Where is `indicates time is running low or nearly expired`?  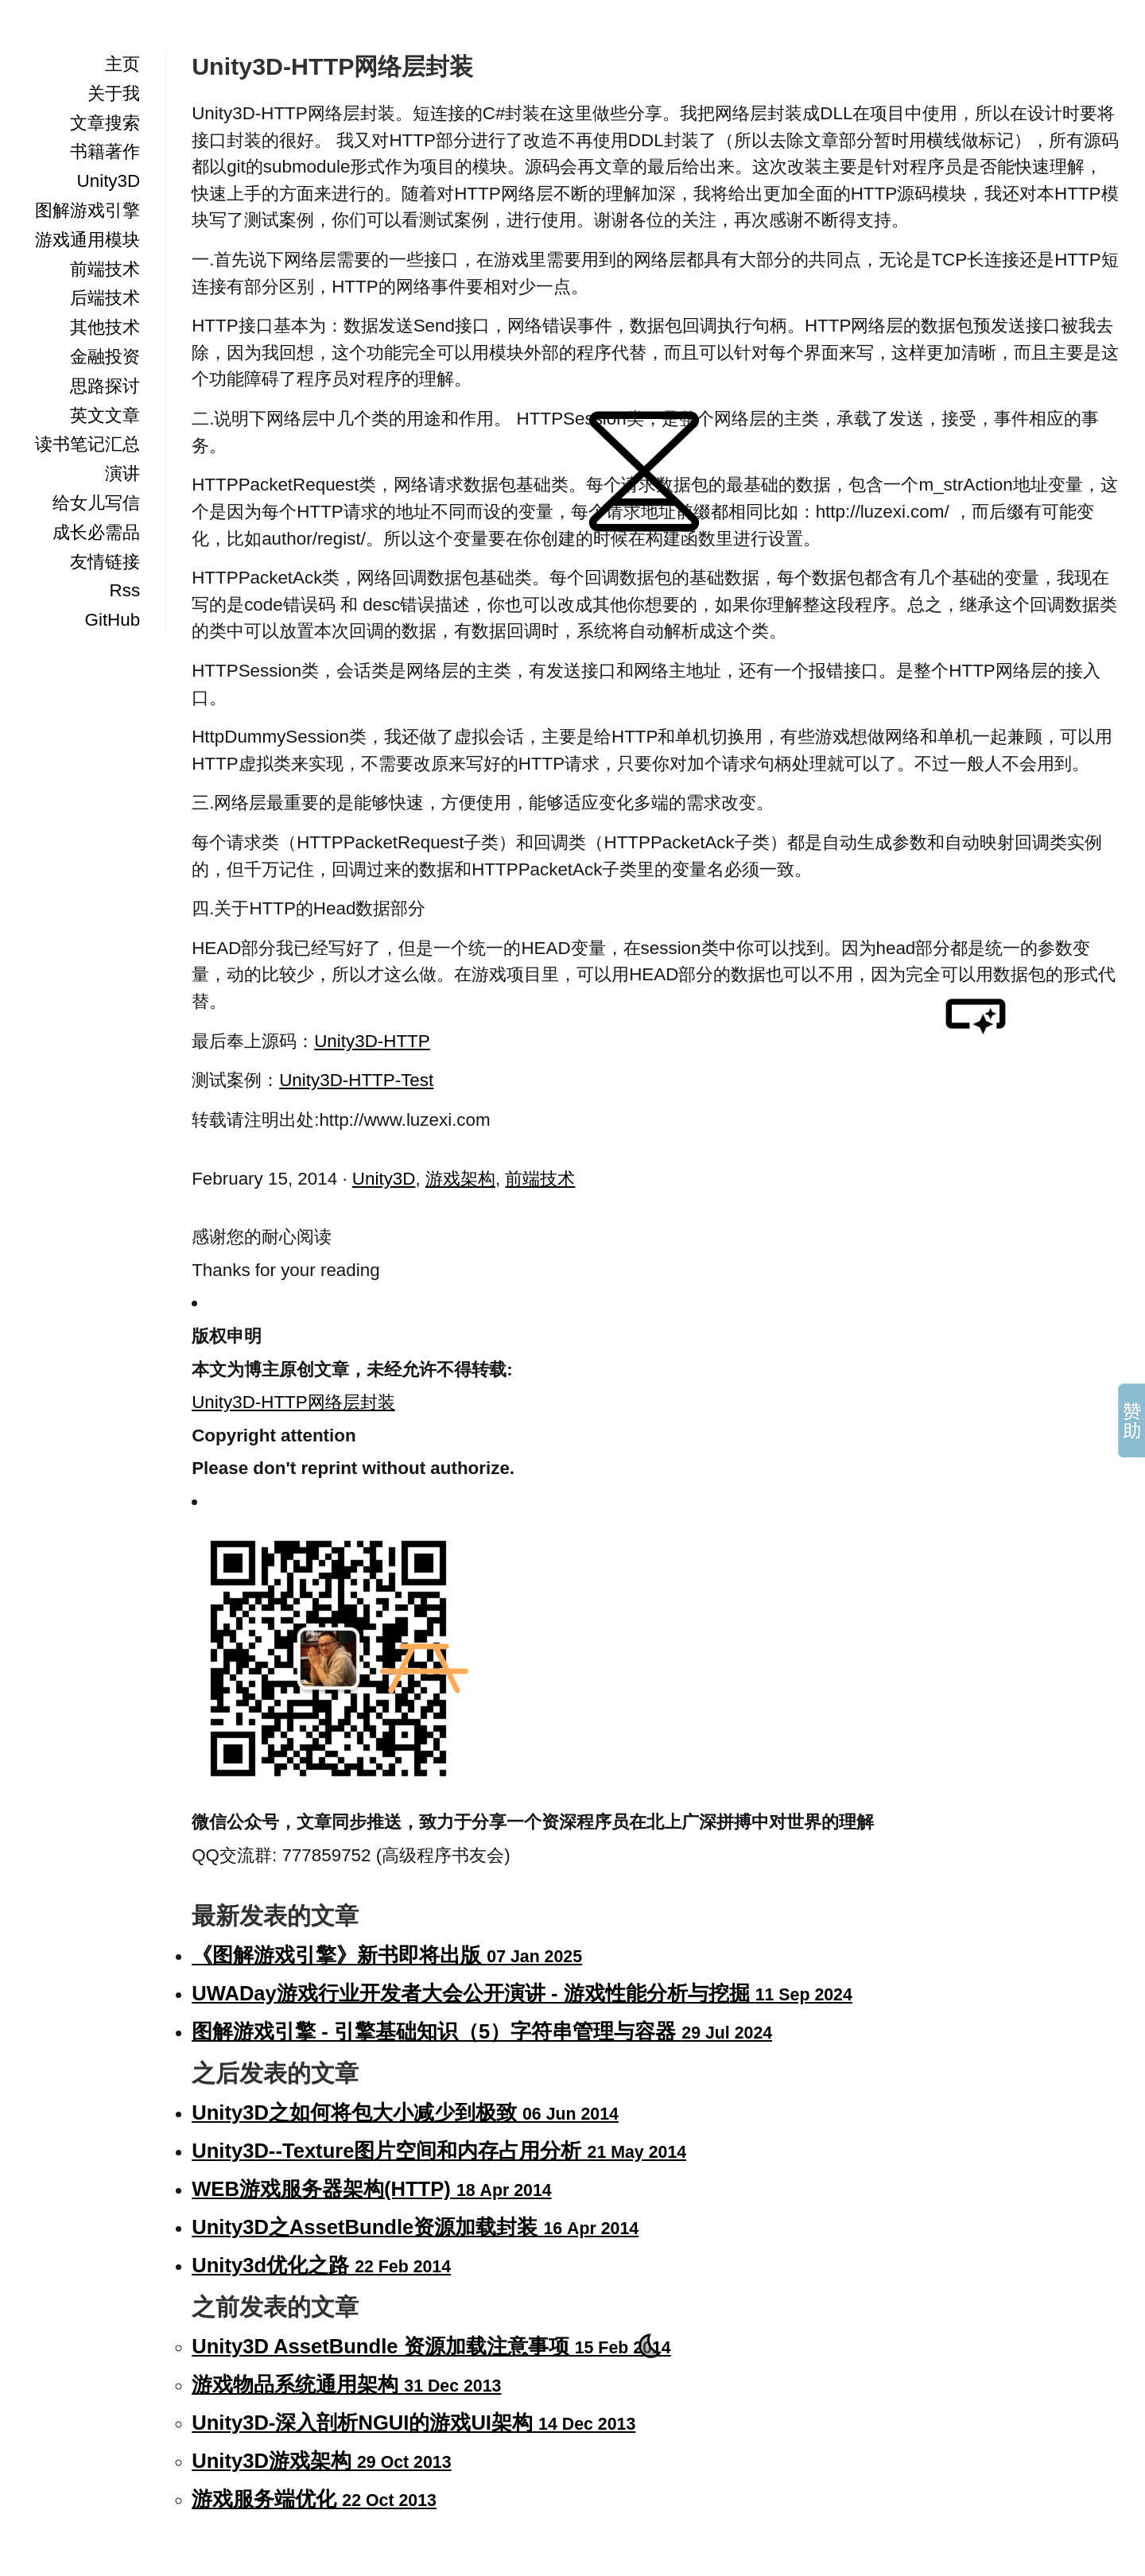 indicates time is running low or nearly expired is located at coordinates (644, 471).